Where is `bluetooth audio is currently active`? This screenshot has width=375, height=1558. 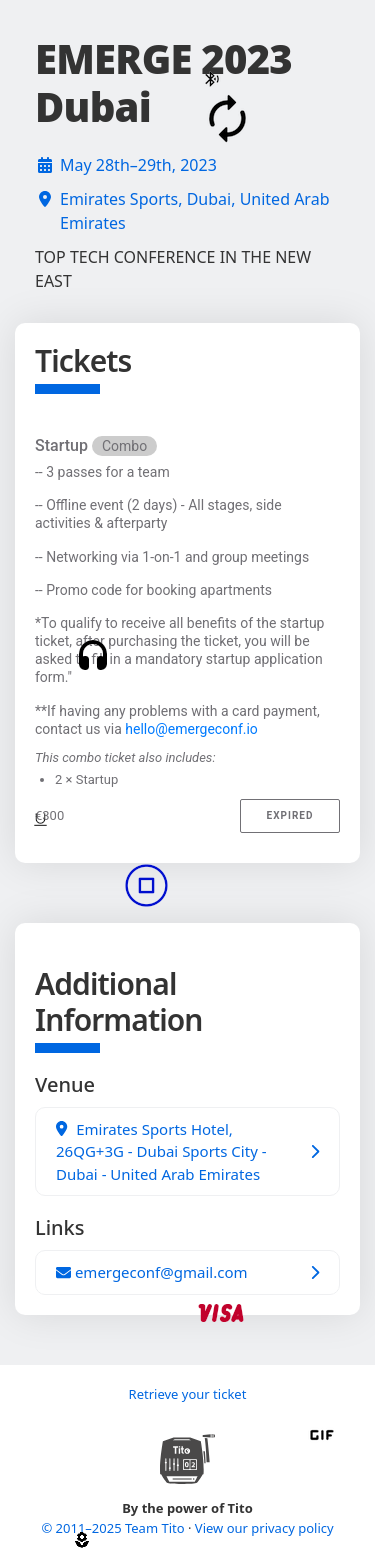
bluetooth audio is currently active is located at coordinates (212, 79).